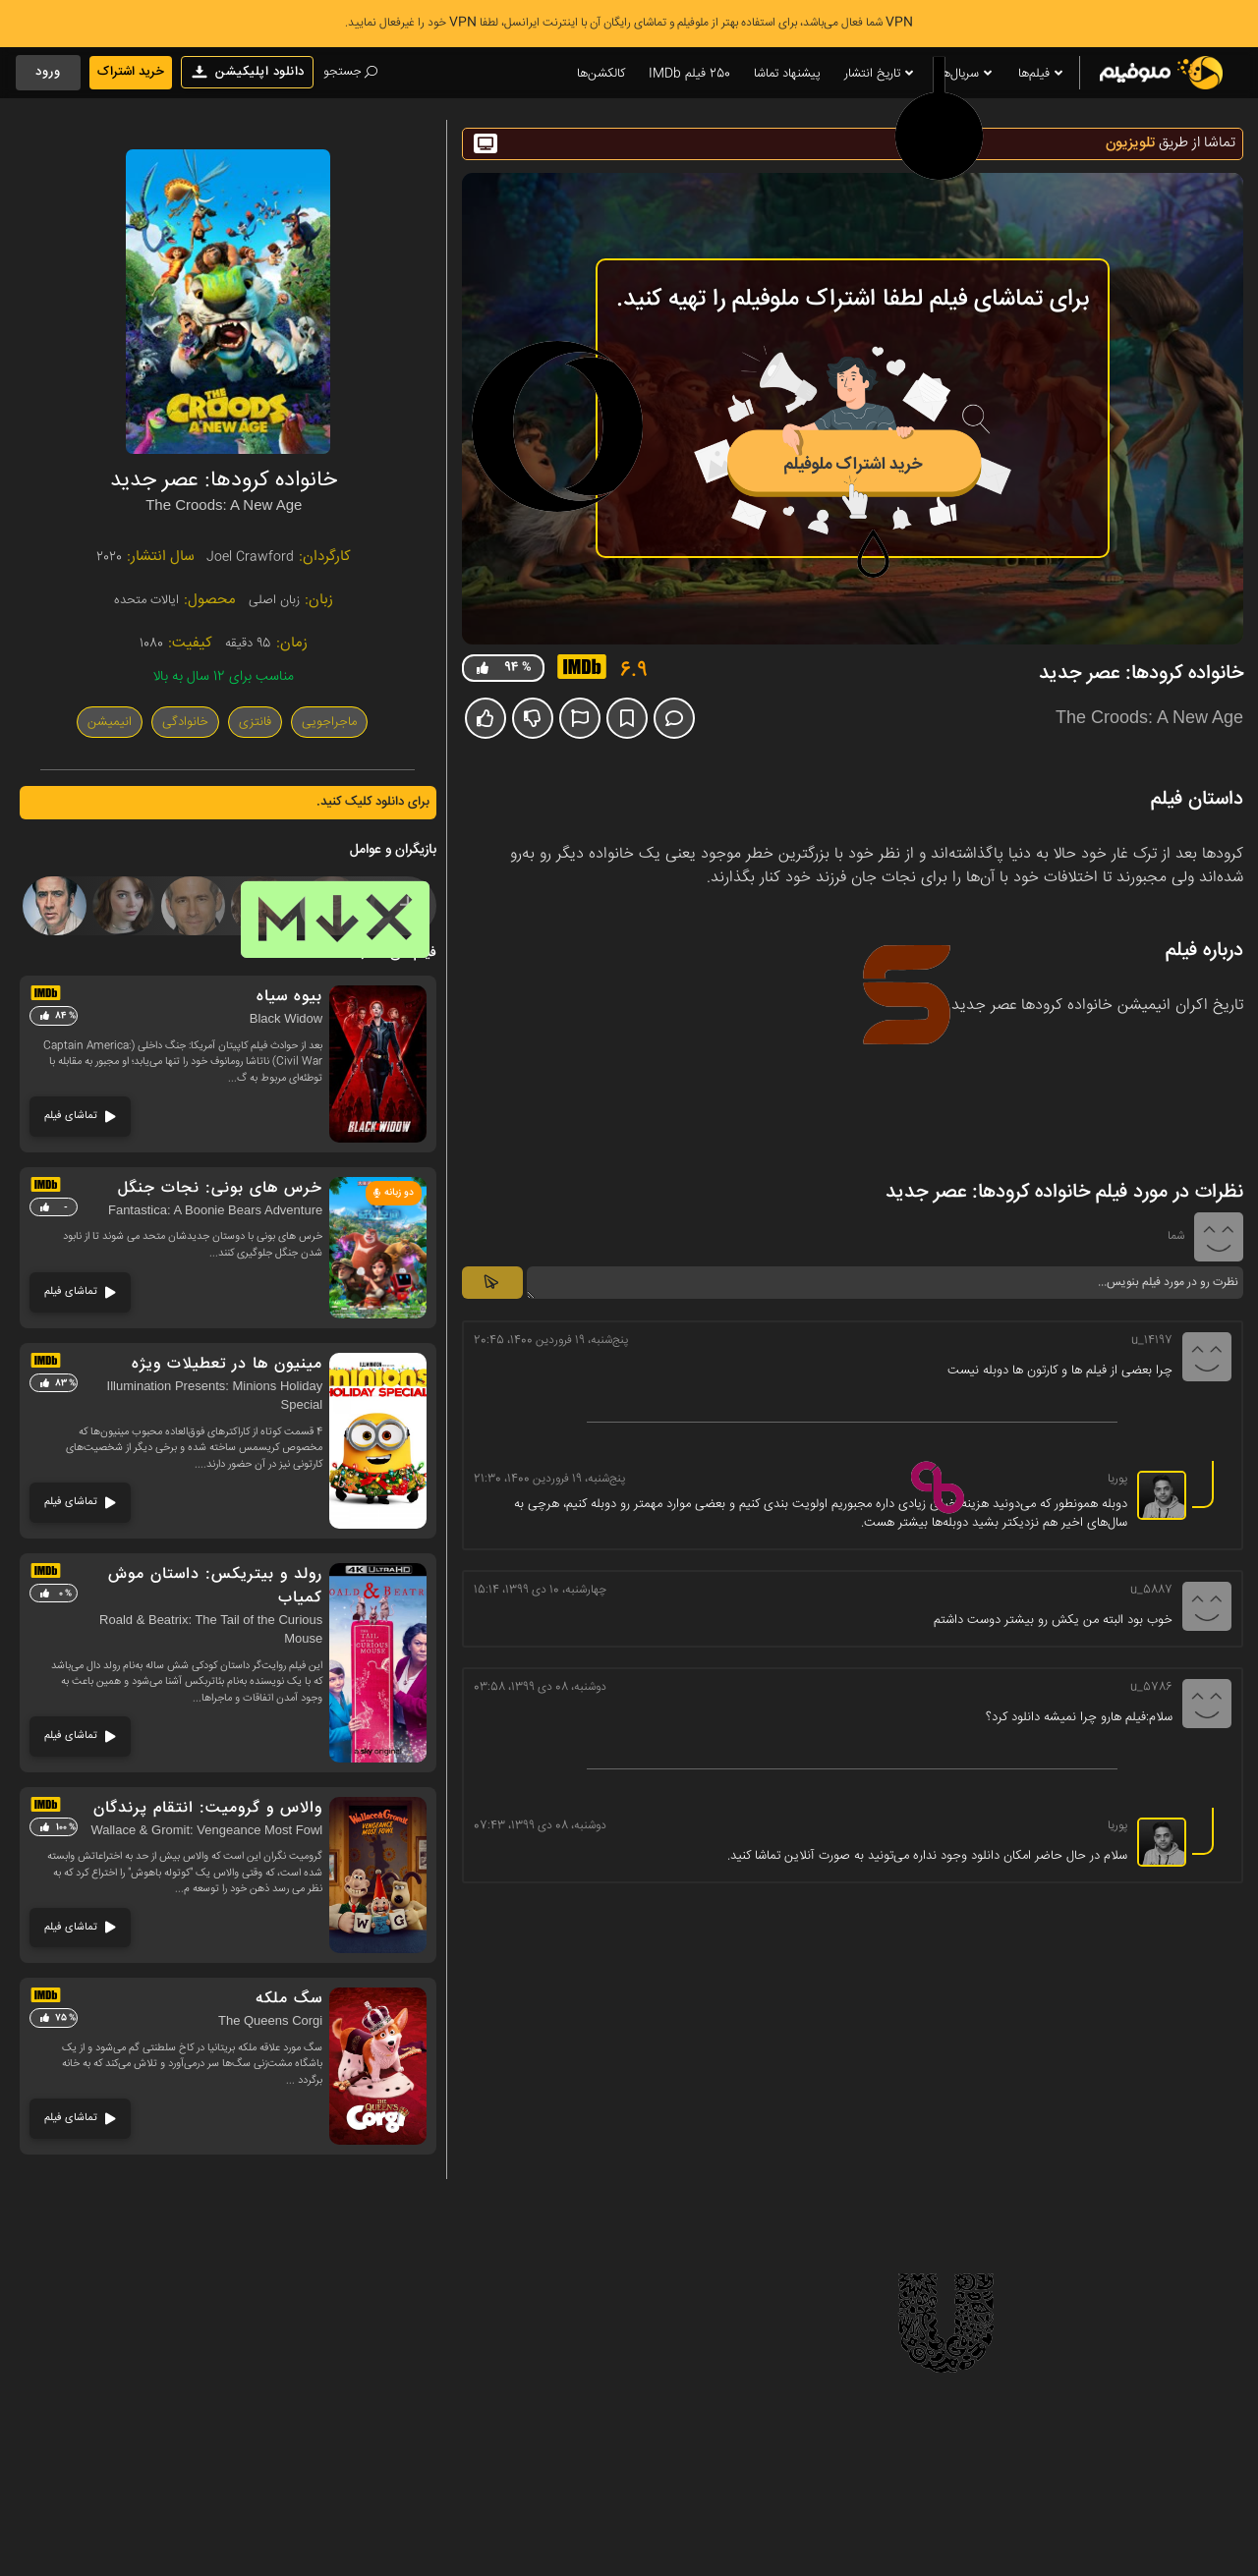 The height and width of the screenshot is (2576, 1258). What do you see at coordinates (906, 994) in the screenshot?
I see `Scrutinizer CI logo` at bounding box center [906, 994].